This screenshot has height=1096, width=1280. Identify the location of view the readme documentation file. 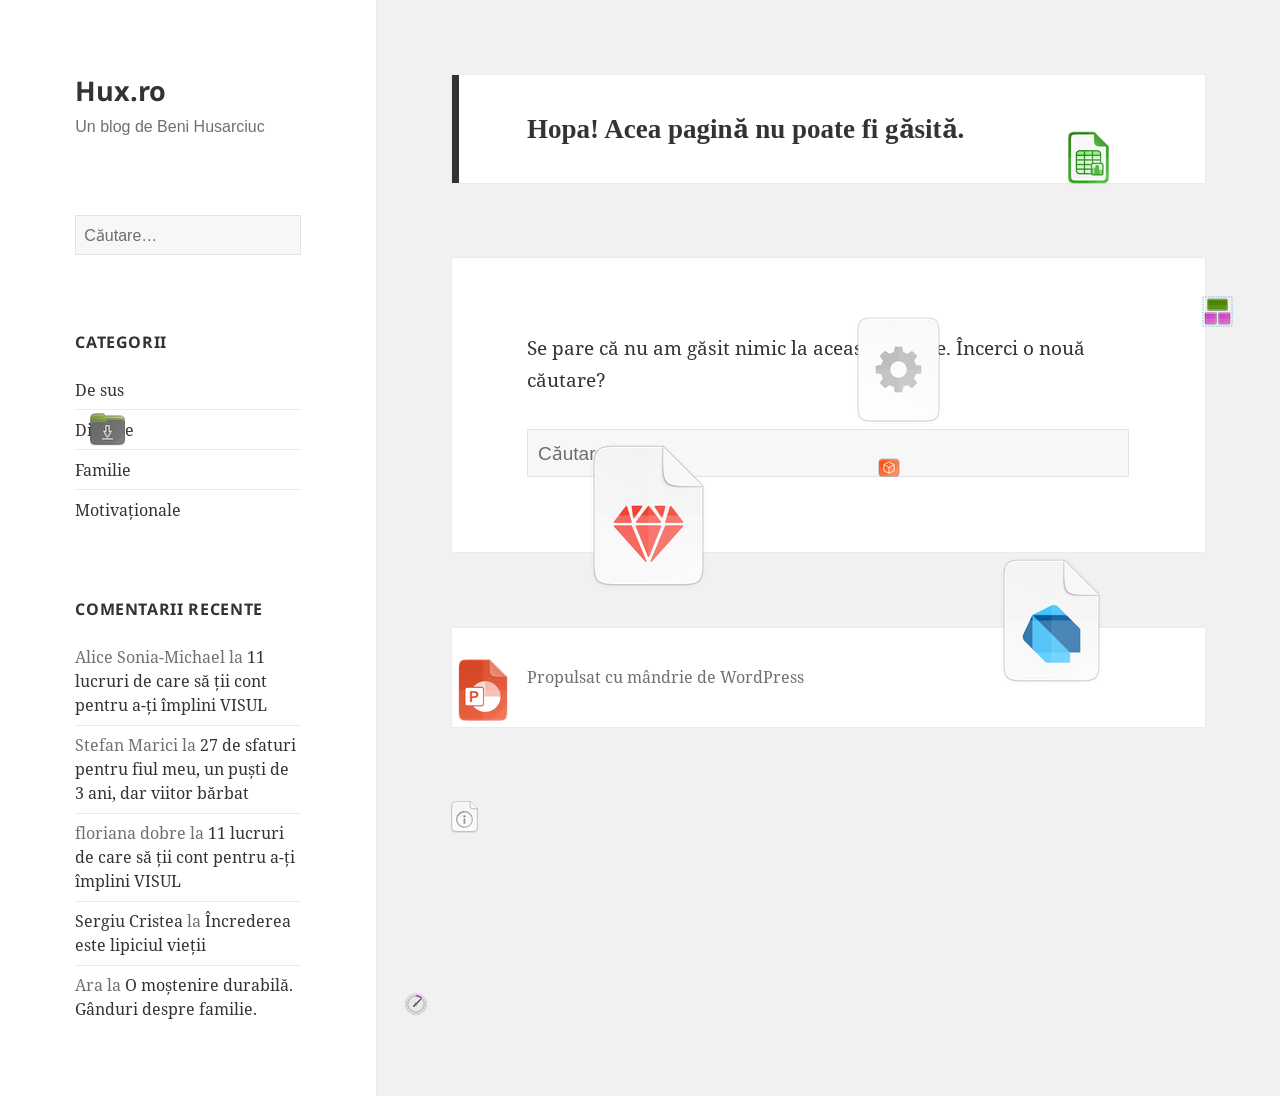
(464, 816).